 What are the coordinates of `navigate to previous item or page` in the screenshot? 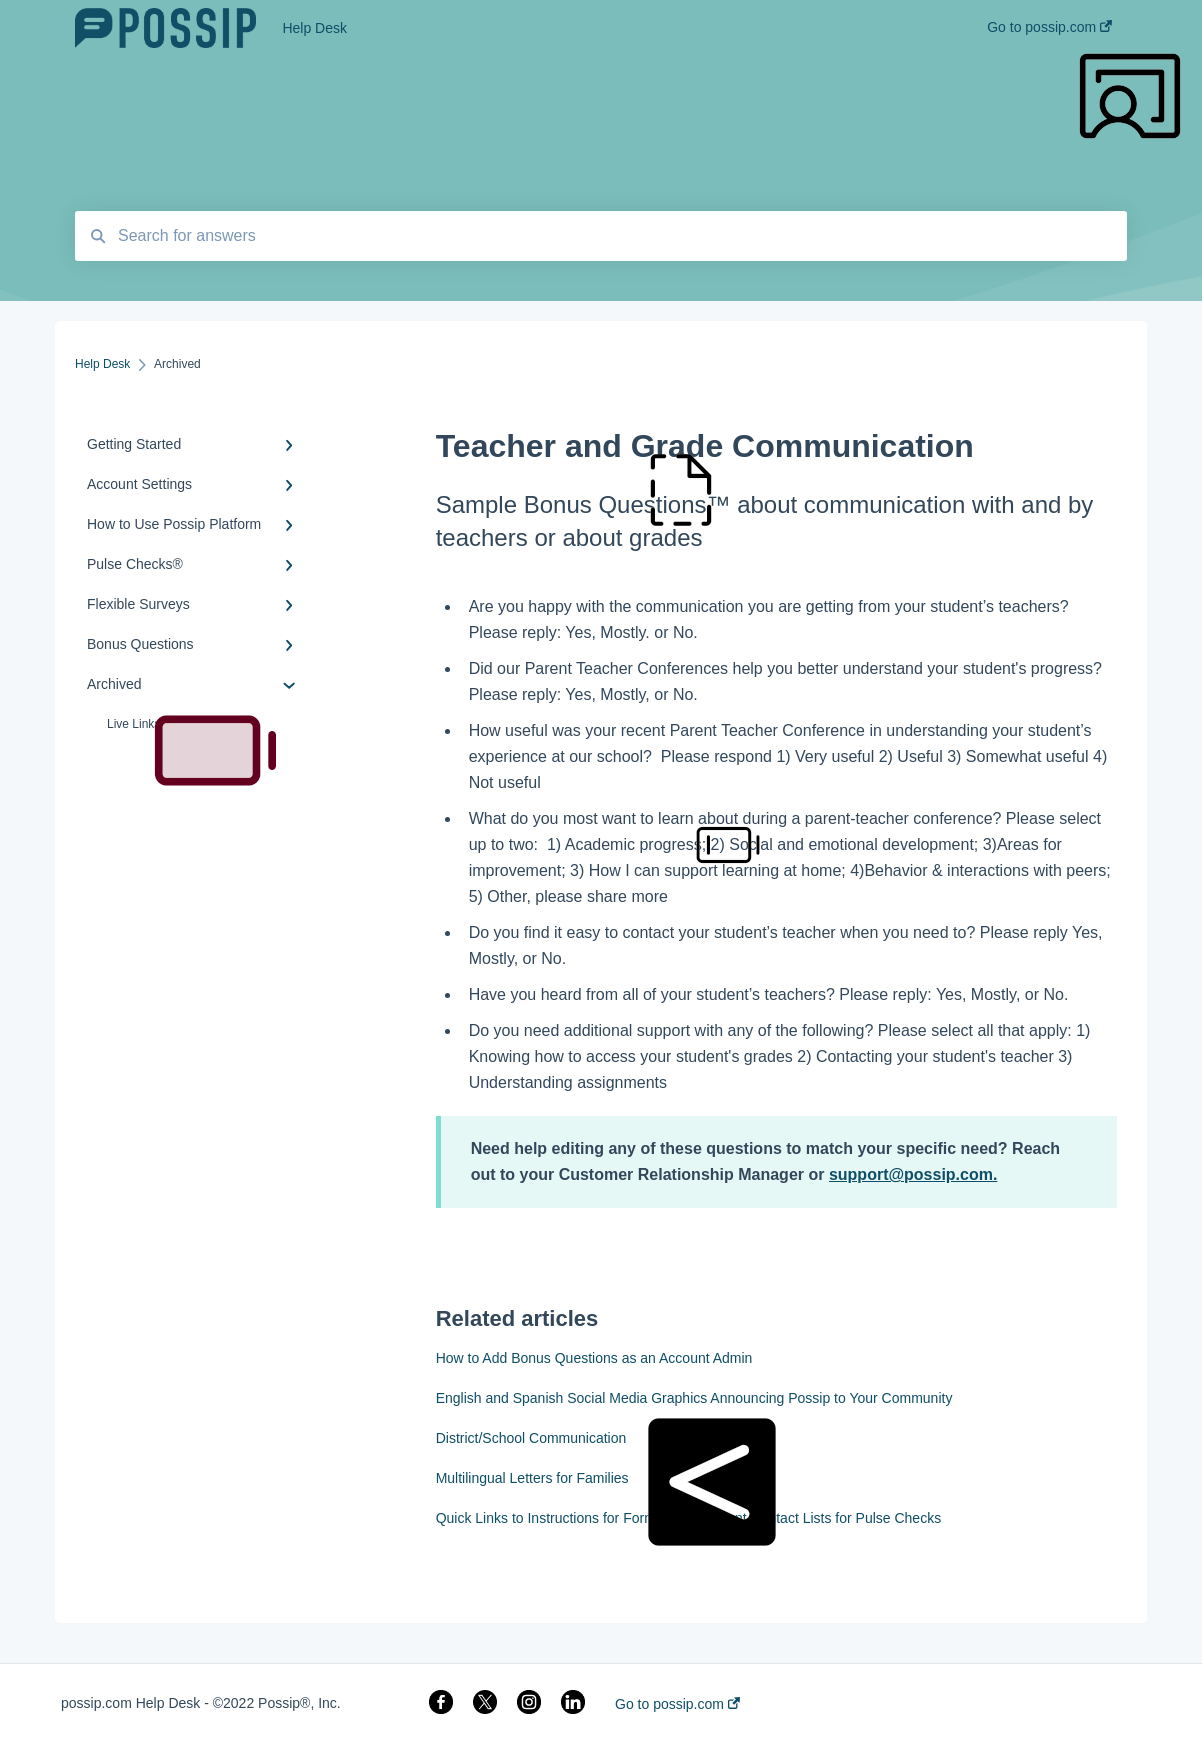 It's located at (712, 1482).